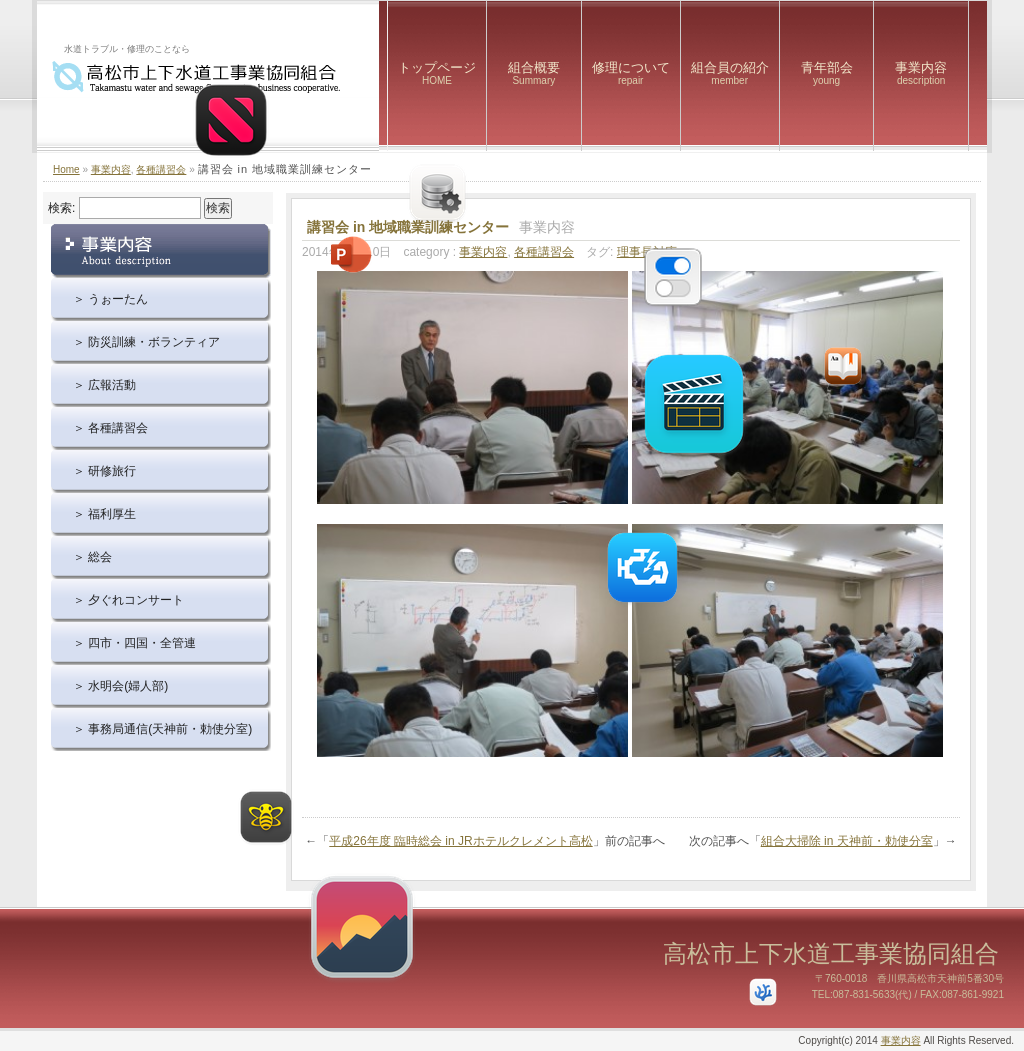 The width and height of the screenshot is (1024, 1051). Describe the element at coordinates (673, 277) in the screenshot. I see `open gnome tweaks application` at that location.